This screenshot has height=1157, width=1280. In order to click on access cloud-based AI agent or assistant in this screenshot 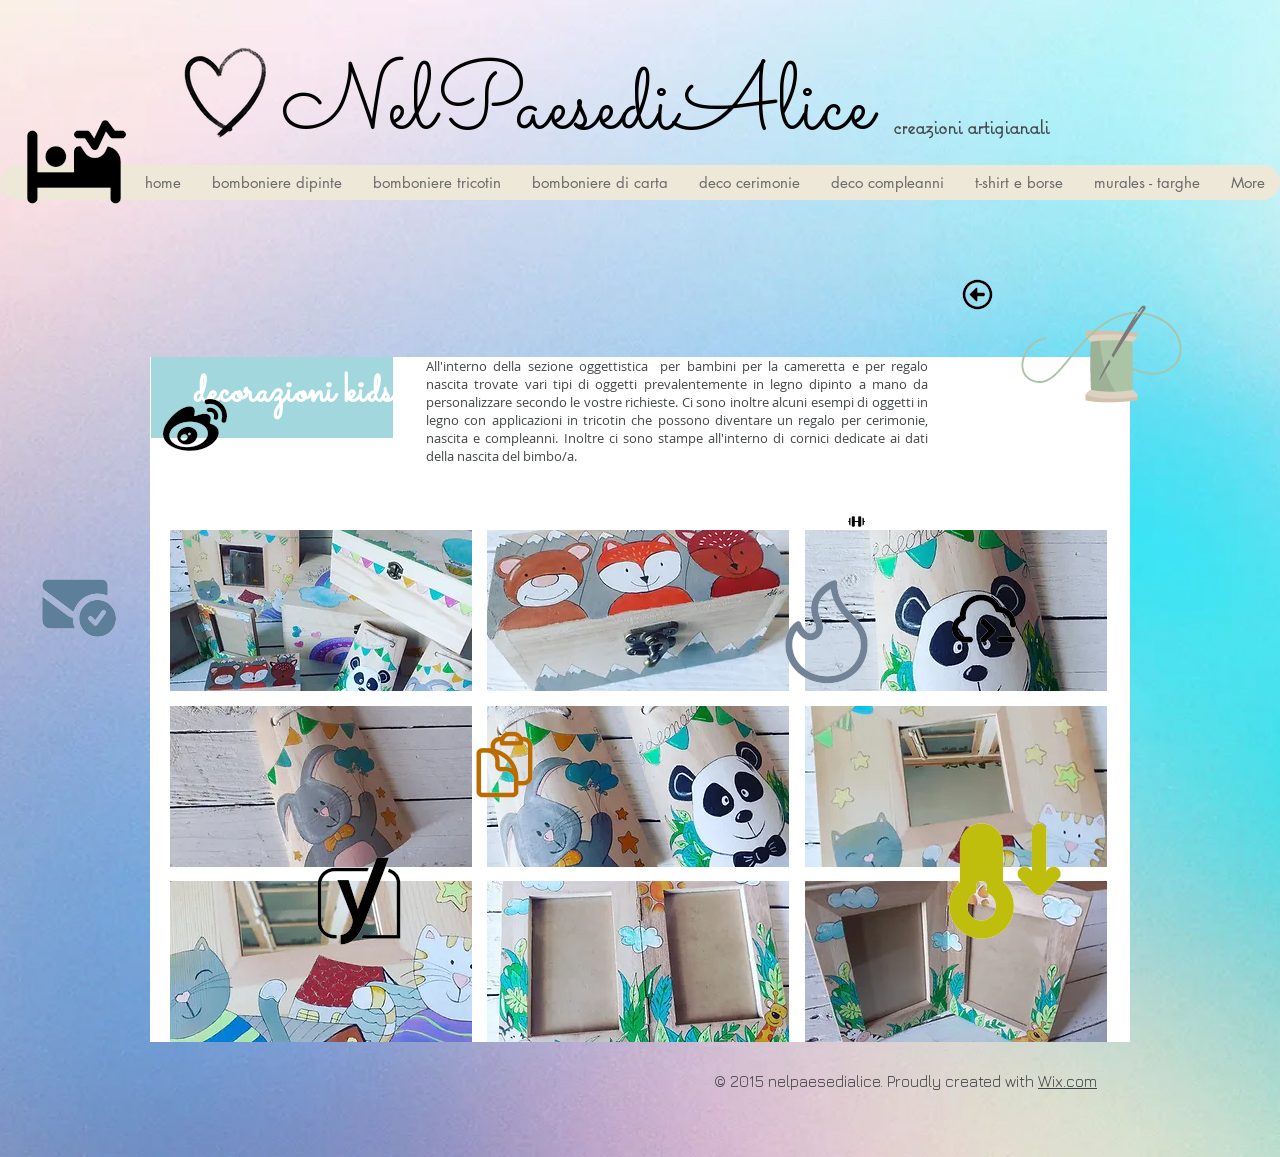, I will do `click(984, 621)`.